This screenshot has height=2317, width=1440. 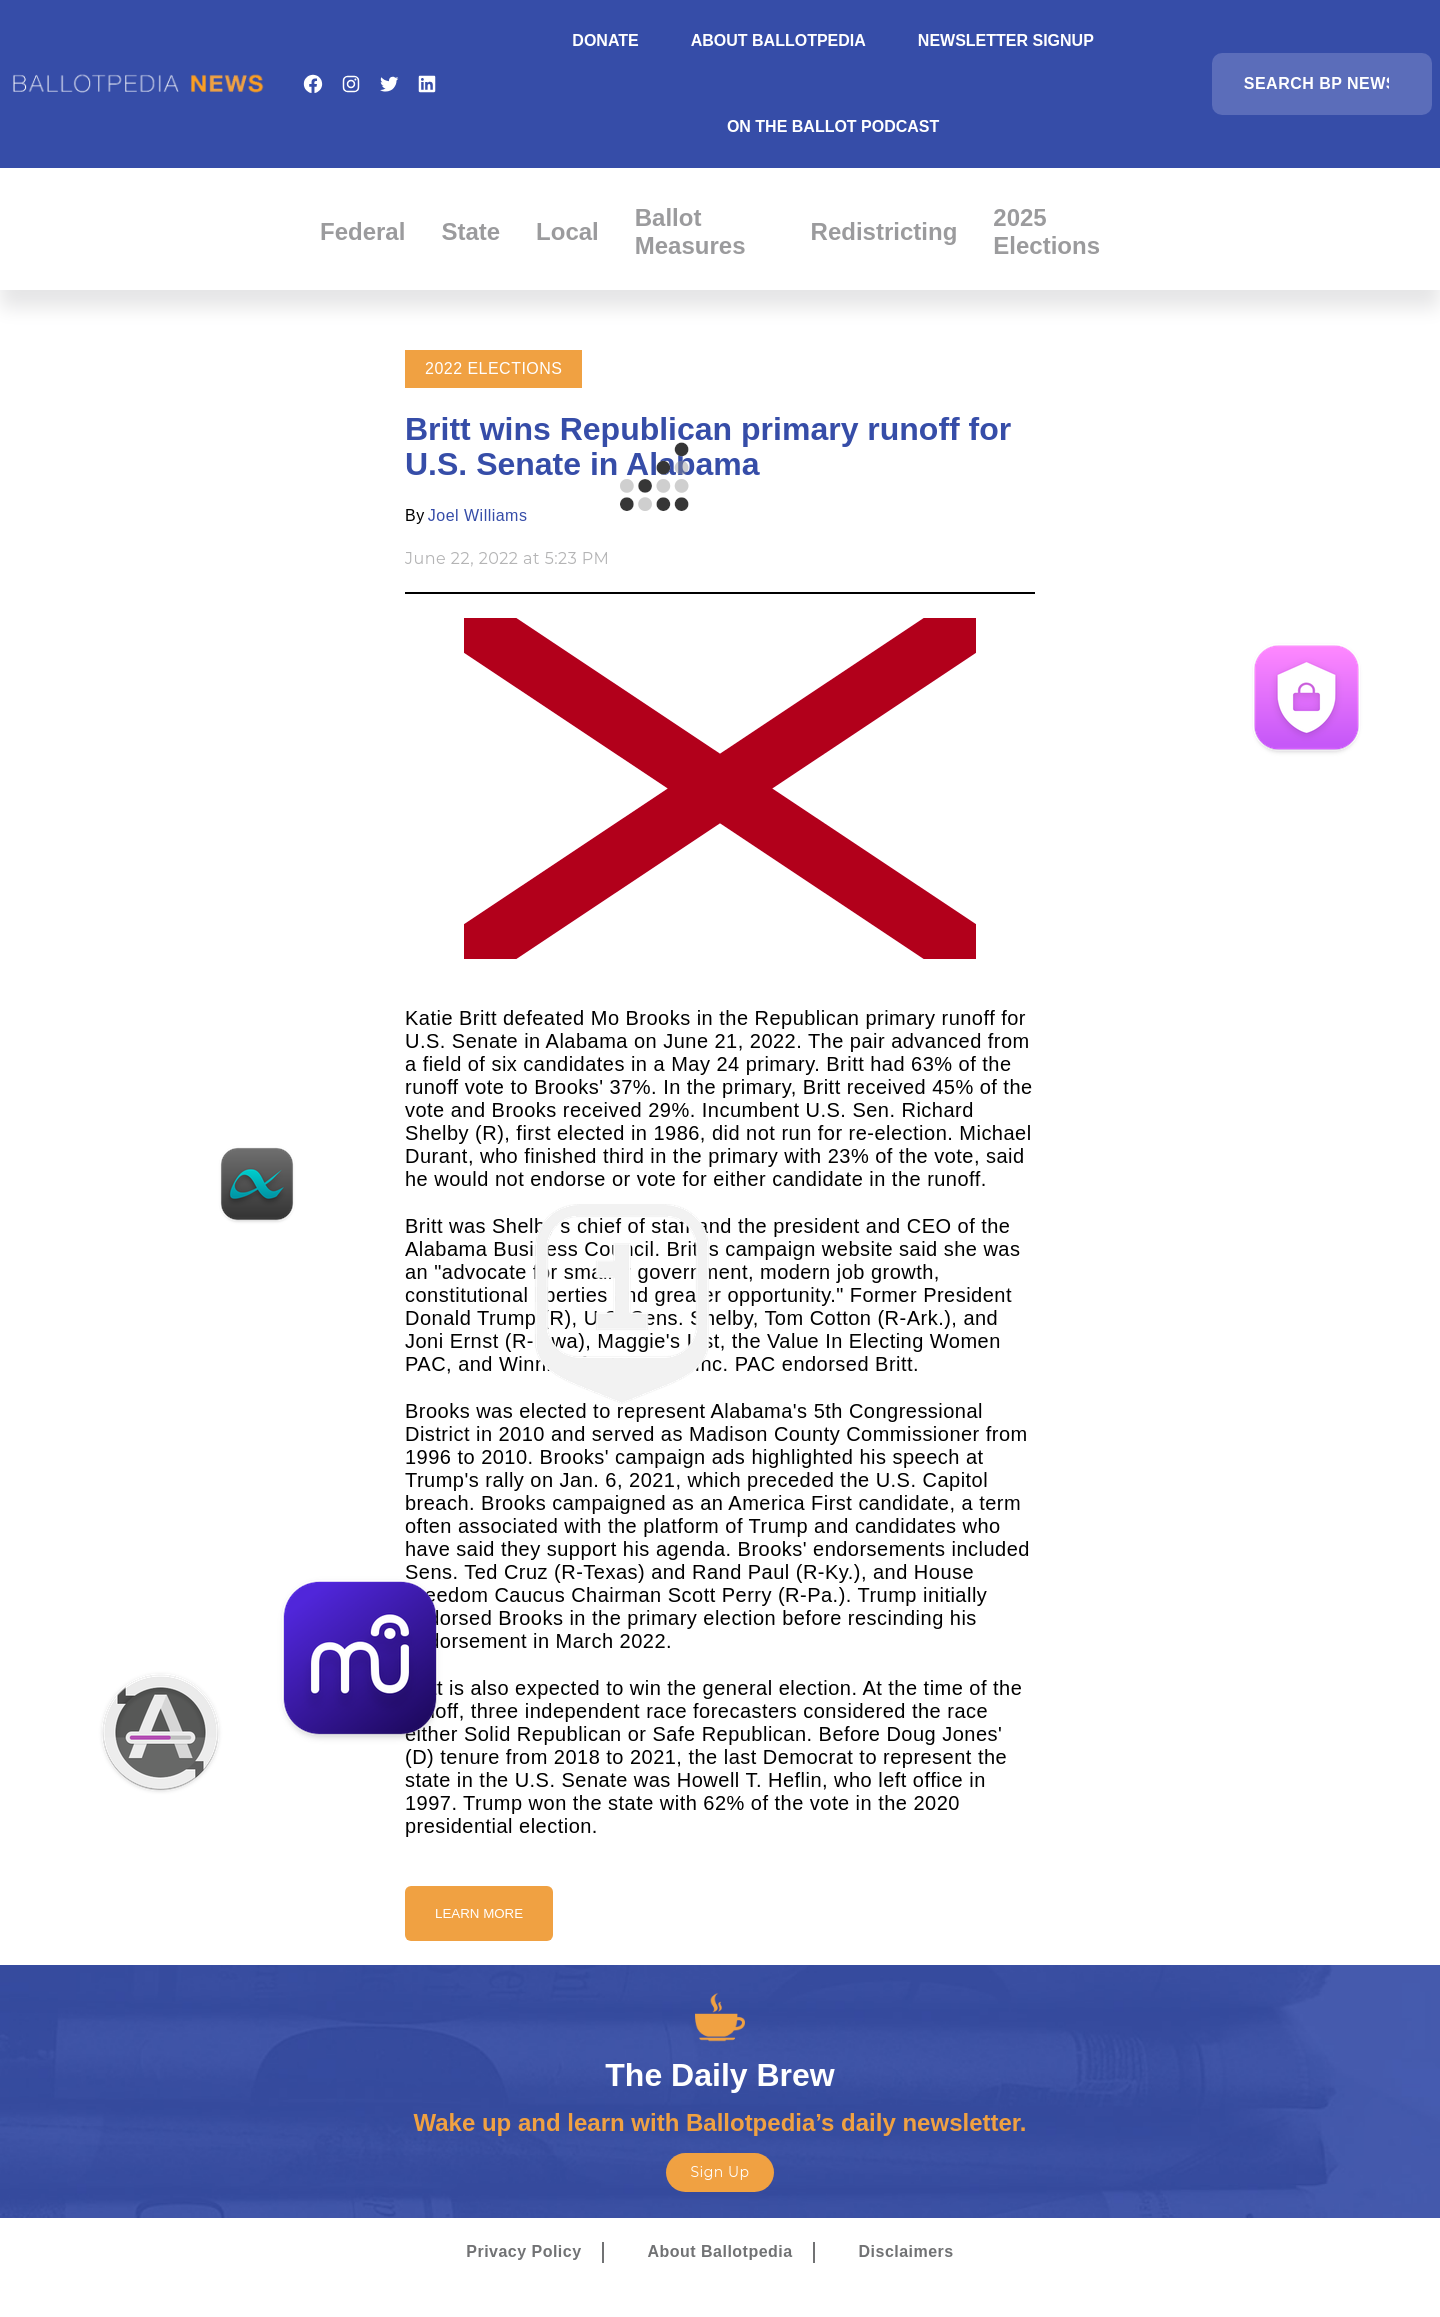 I want to click on launch four-in-a-row game, so click(x=656, y=474).